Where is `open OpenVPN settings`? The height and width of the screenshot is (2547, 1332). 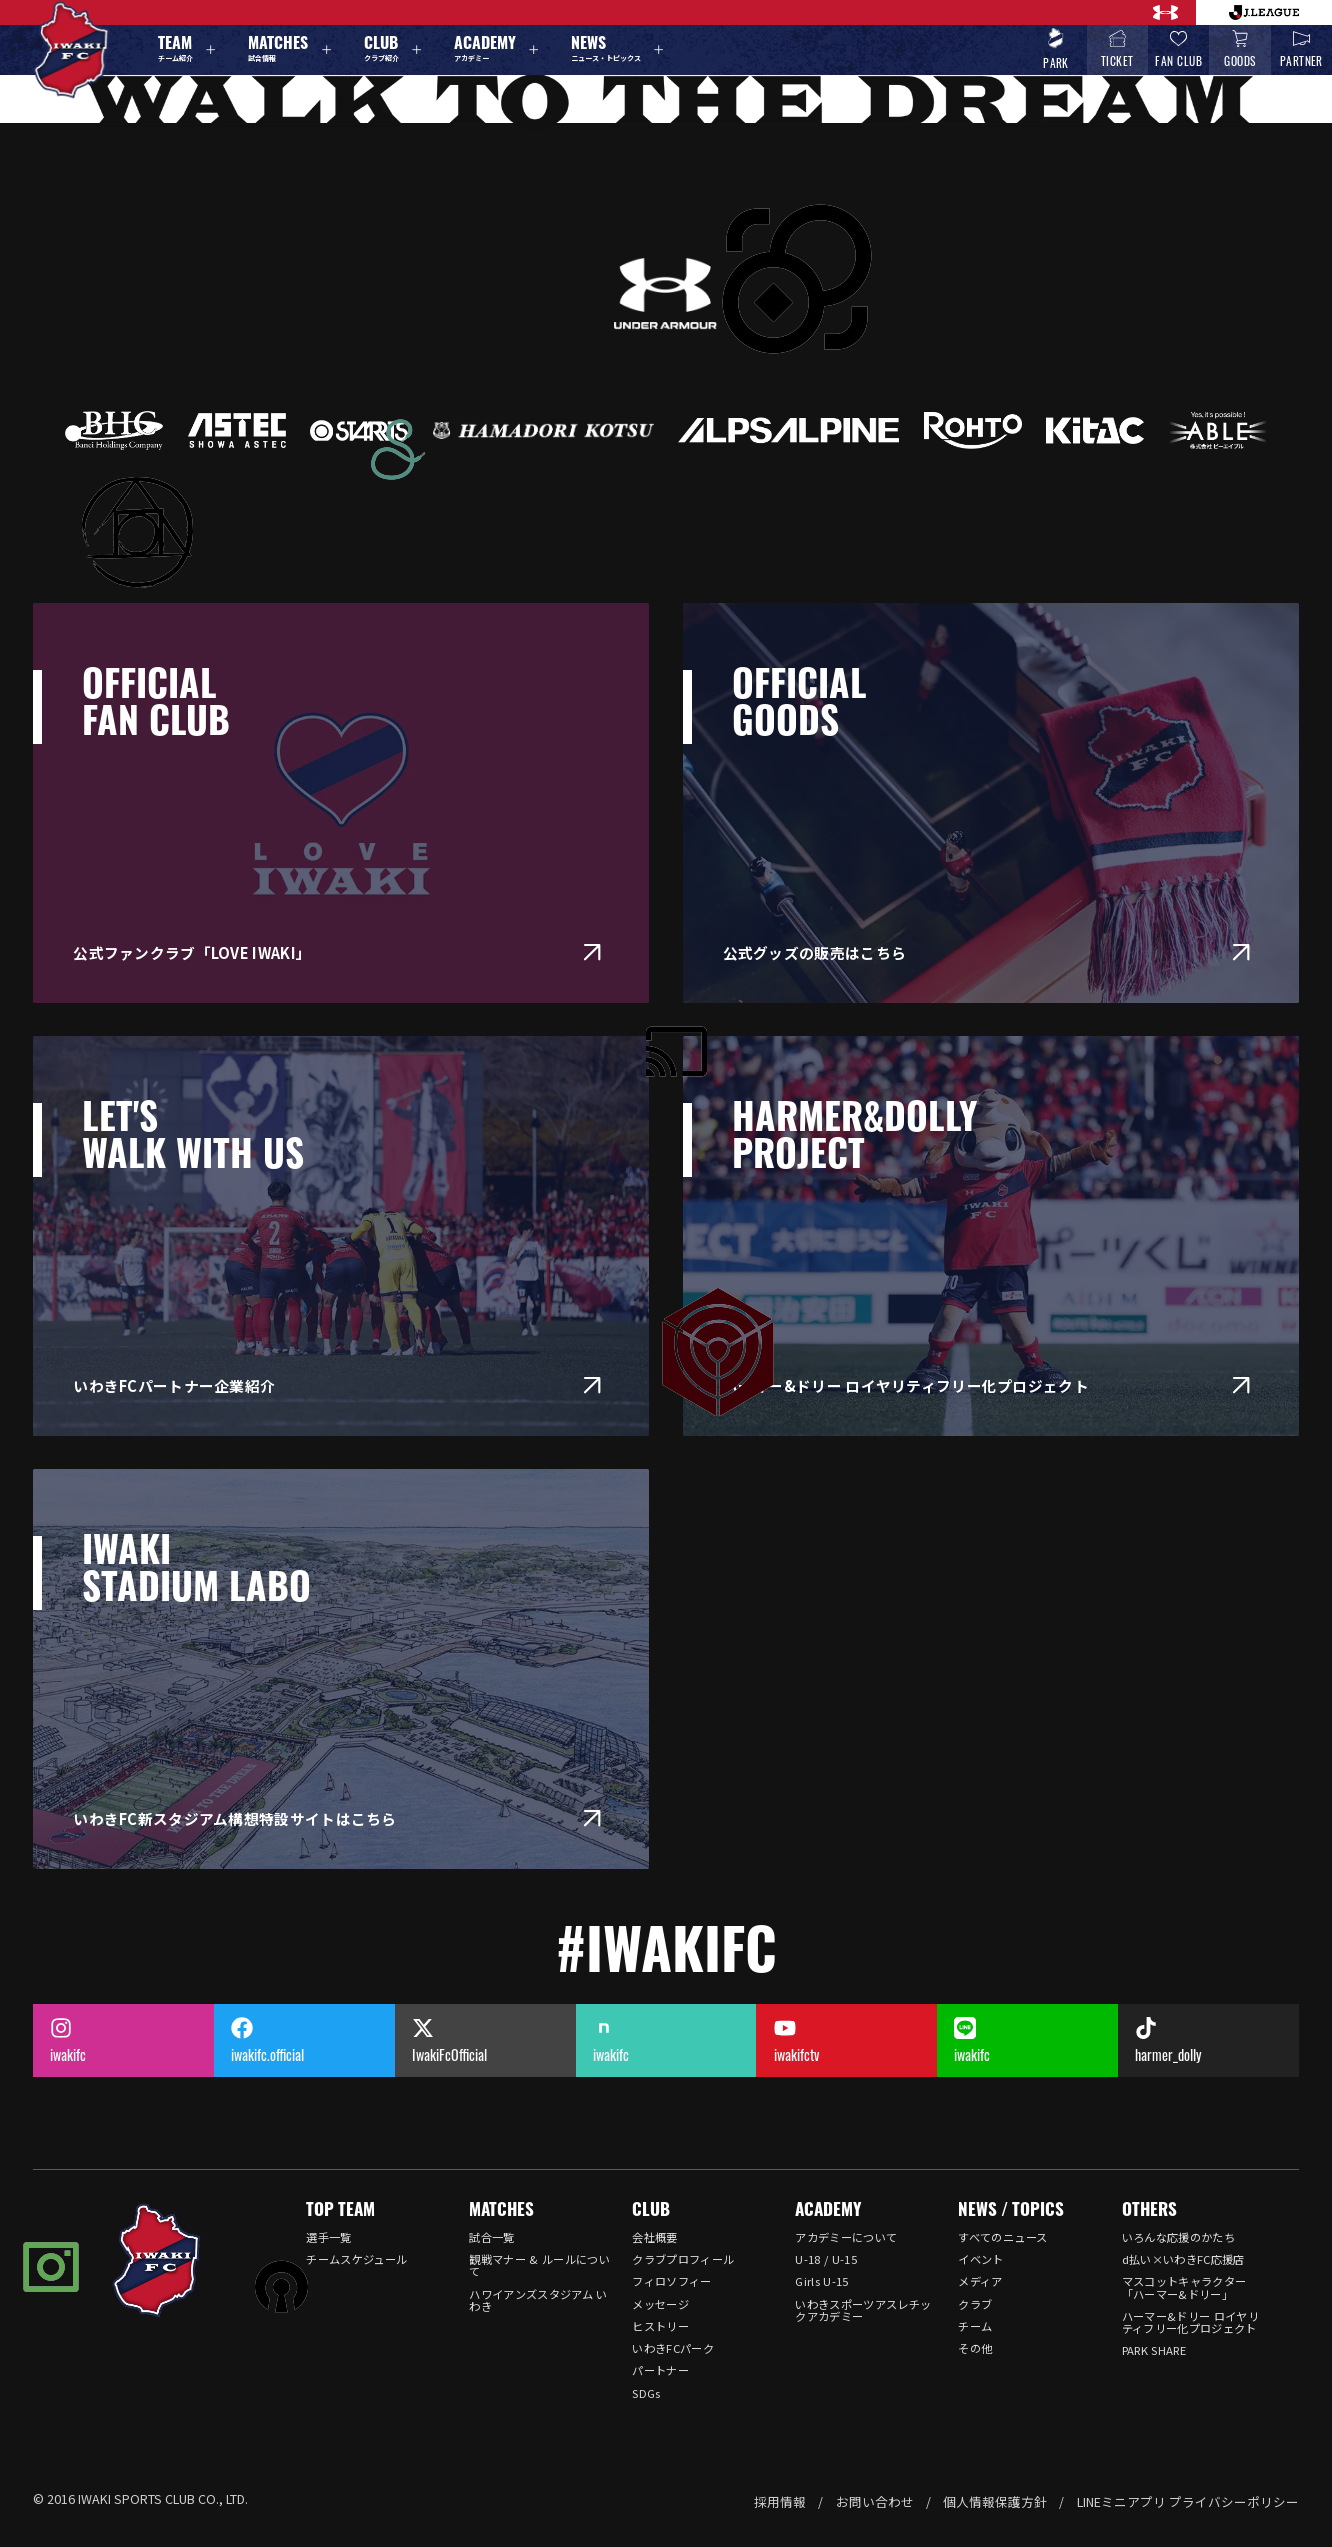 open OpenVPN settings is located at coordinates (281, 2286).